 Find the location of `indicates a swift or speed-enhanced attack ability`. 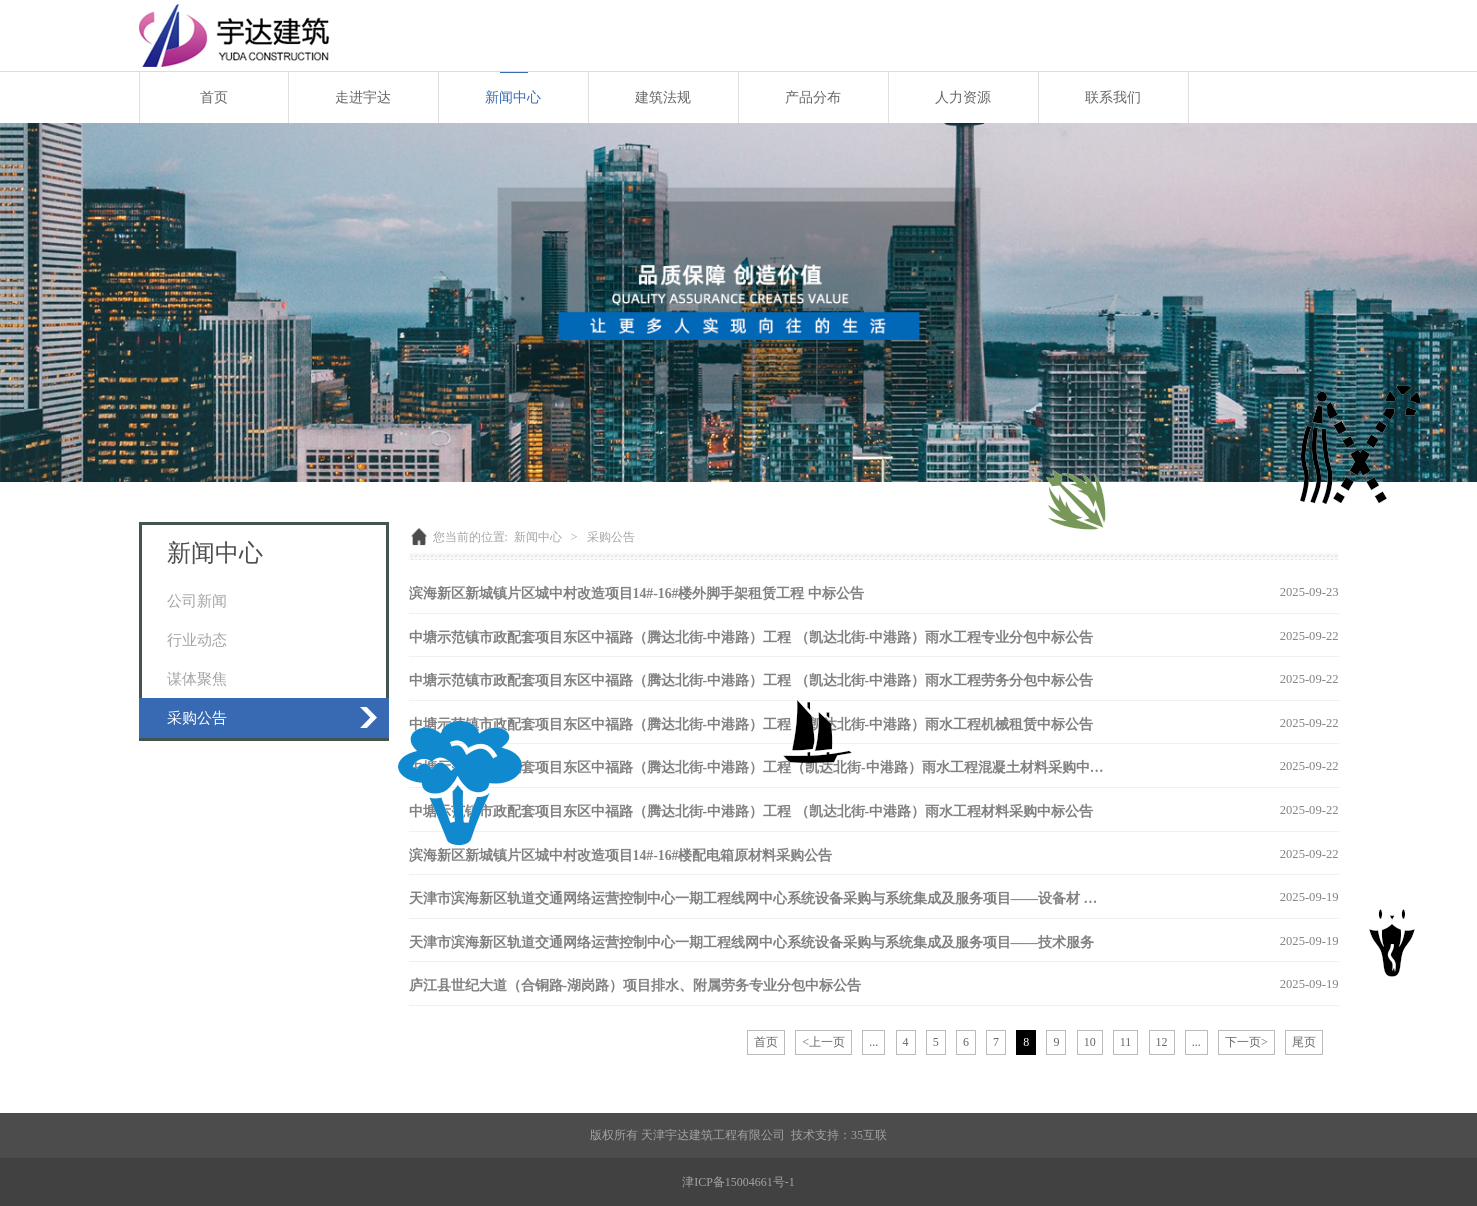

indicates a swift or speed-enhanced attack ability is located at coordinates (1076, 500).